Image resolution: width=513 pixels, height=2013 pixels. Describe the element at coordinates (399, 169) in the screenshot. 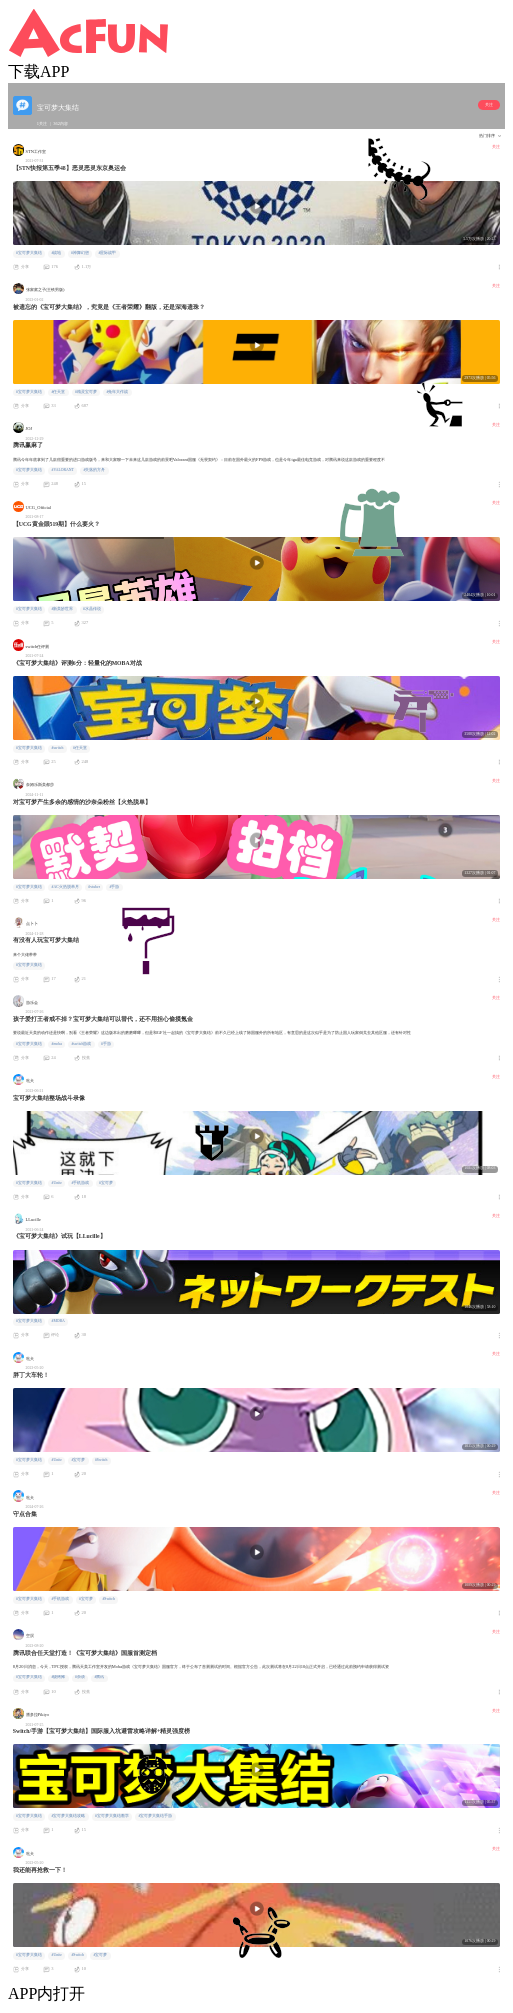

I see `indicates bug or pest-related content in a game` at that location.